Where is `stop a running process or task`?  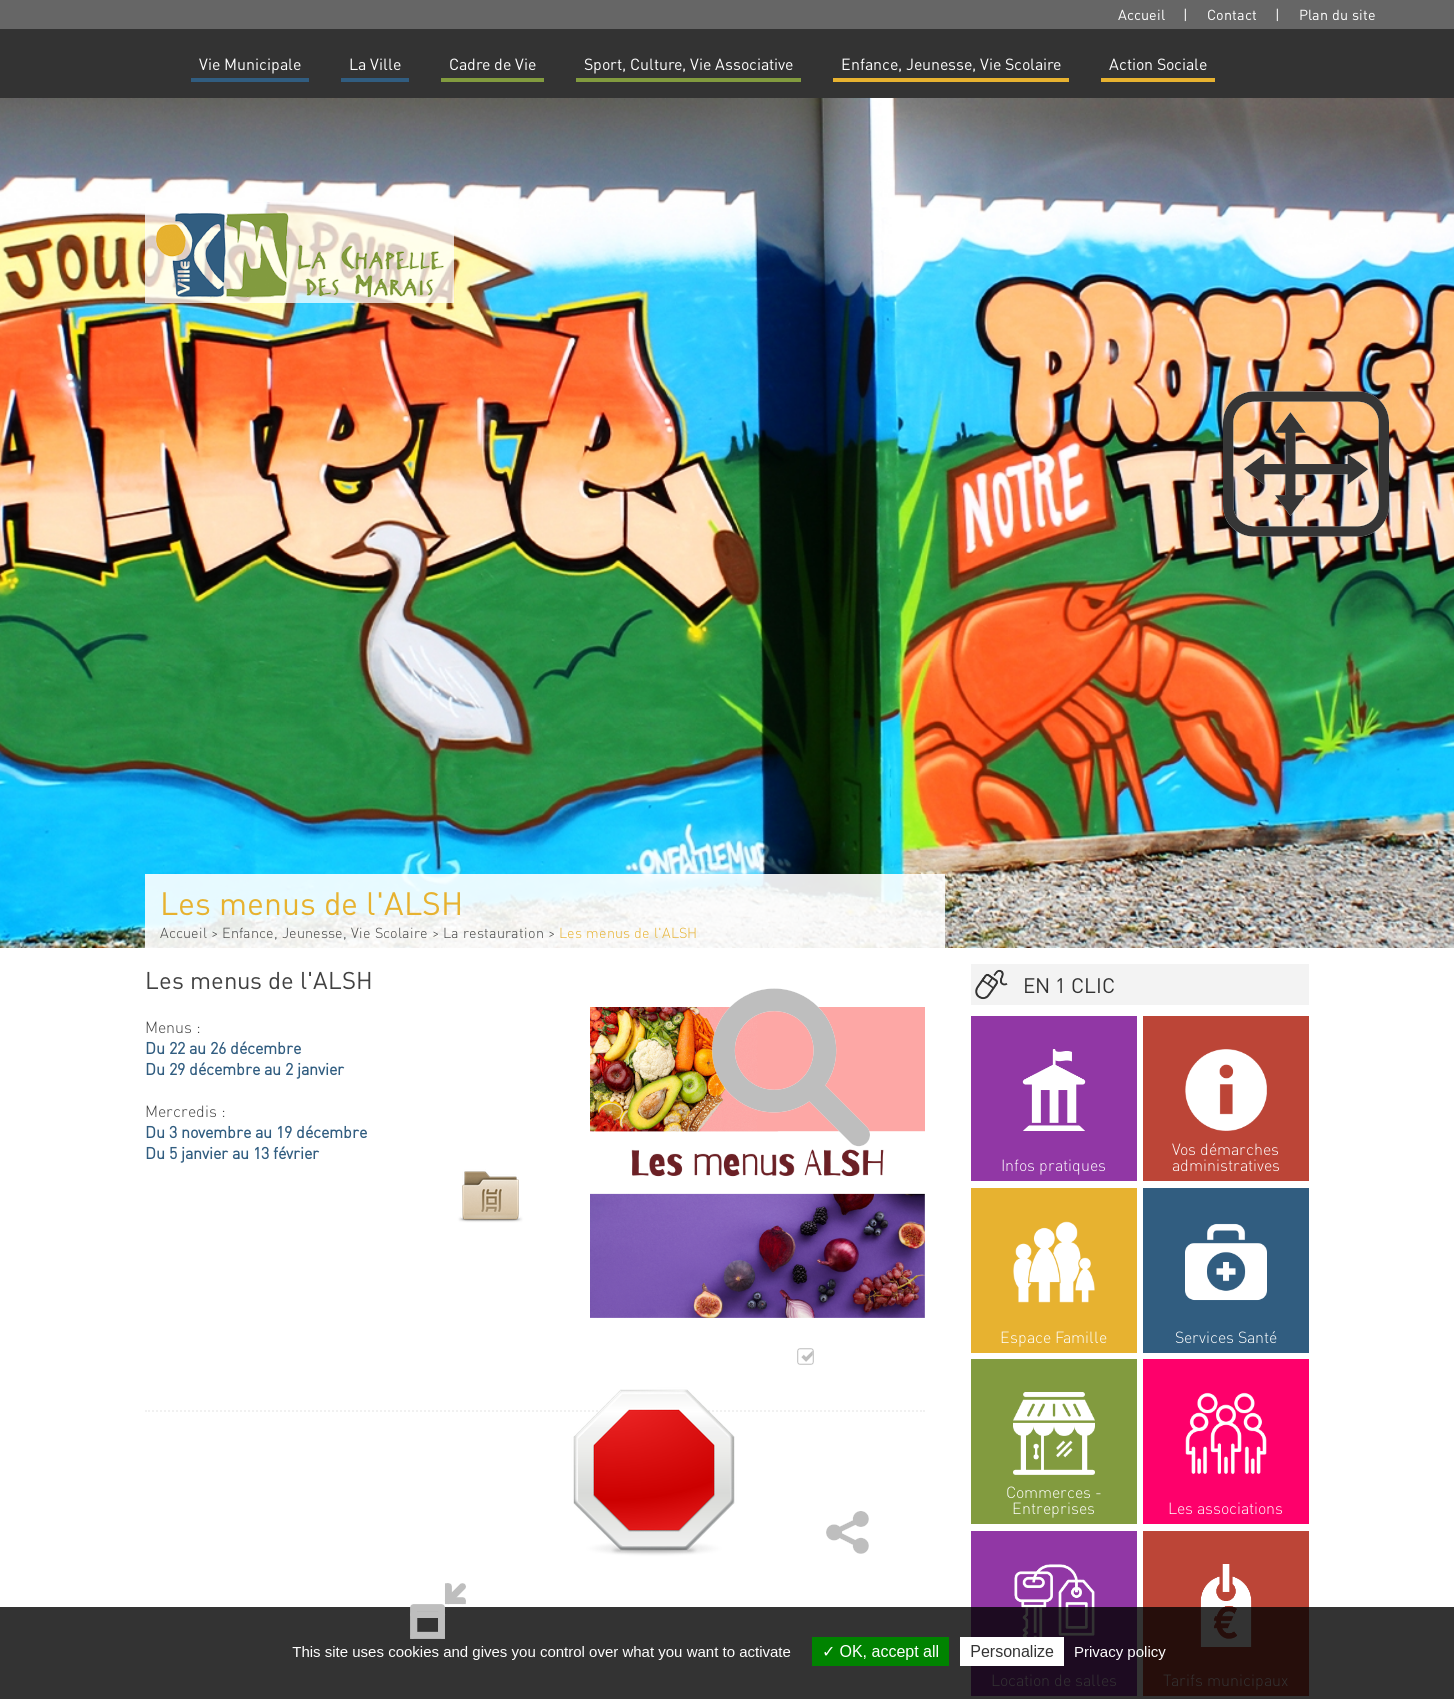 stop a running process or task is located at coordinates (654, 1470).